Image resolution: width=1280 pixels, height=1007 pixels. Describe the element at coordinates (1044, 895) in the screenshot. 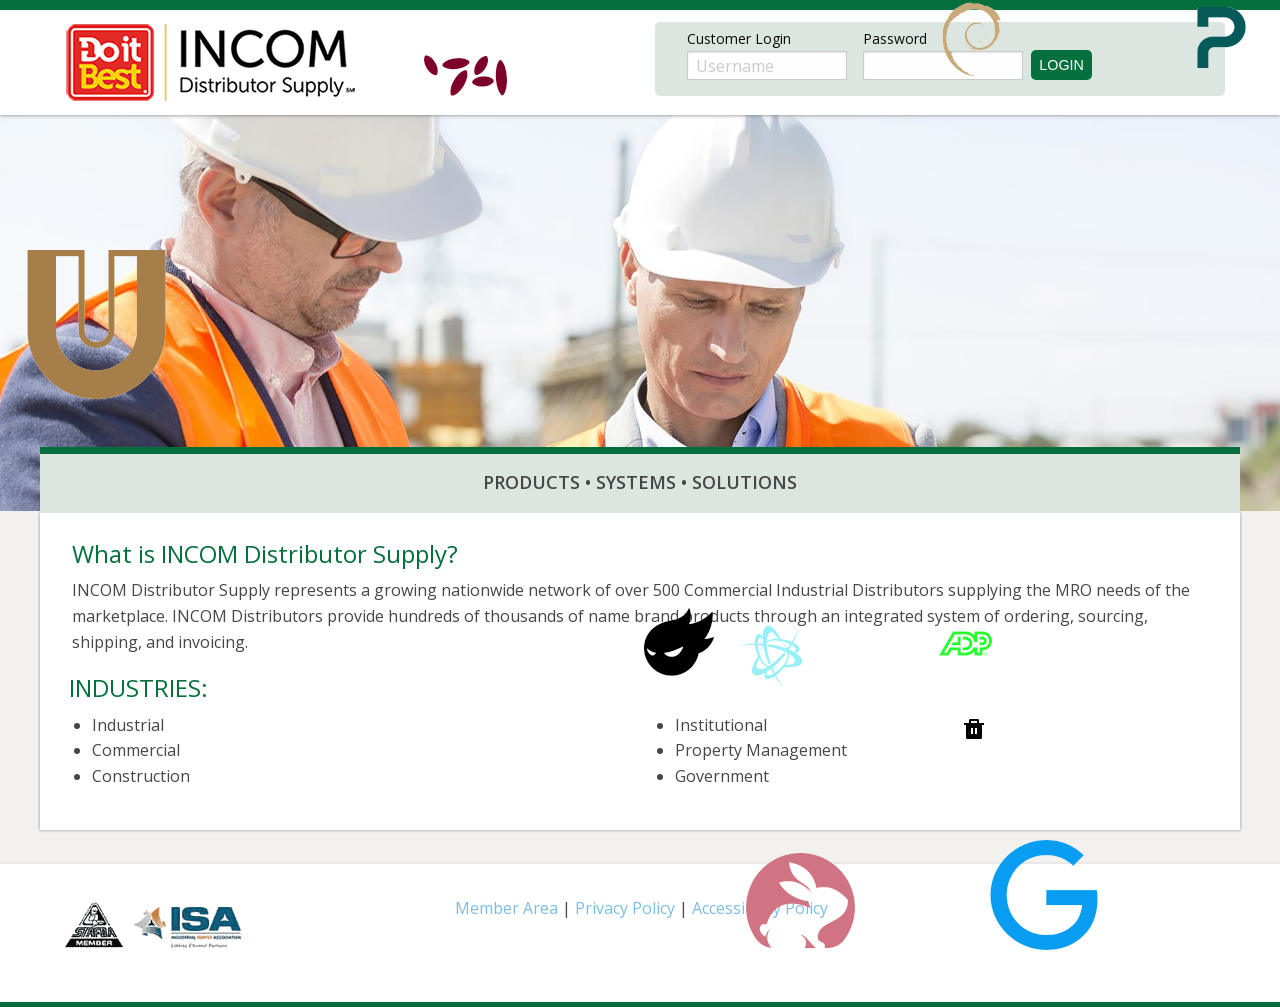

I see `sign in with Google` at that location.